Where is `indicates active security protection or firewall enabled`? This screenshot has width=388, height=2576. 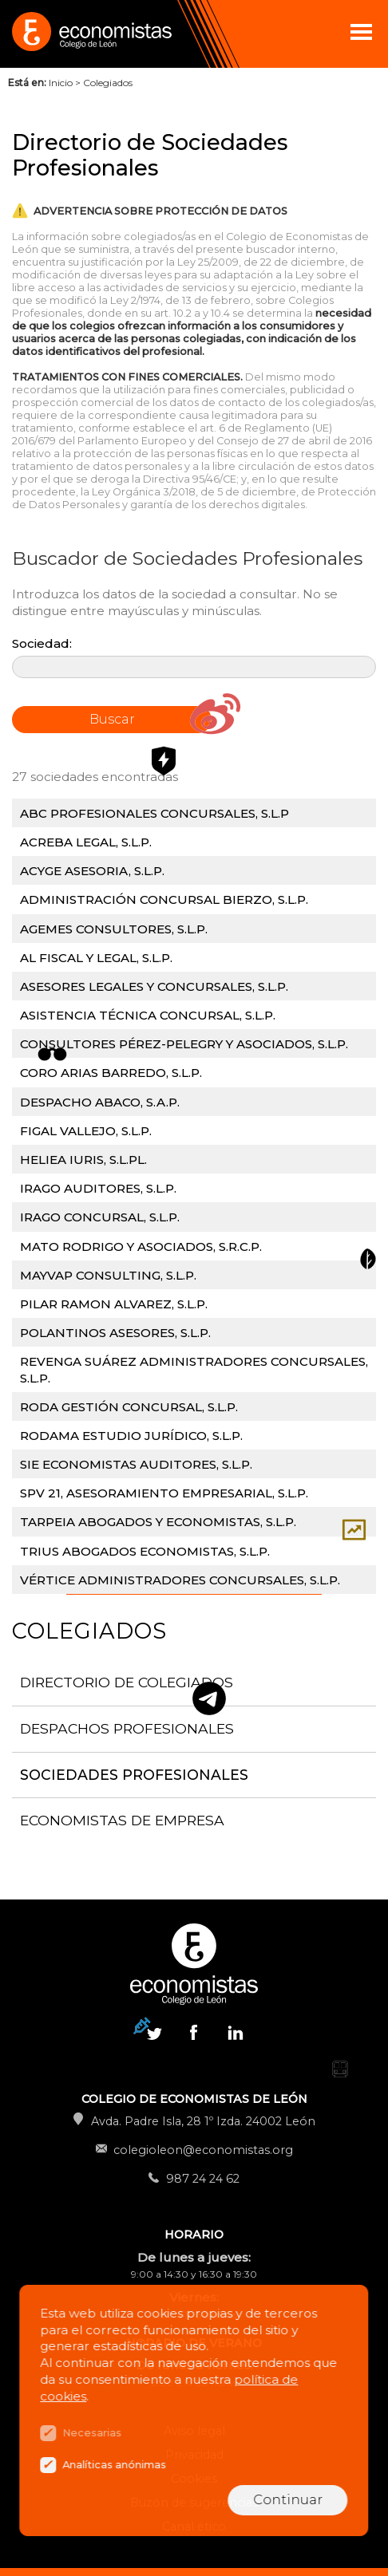
indicates active security protection or firewall enabled is located at coordinates (164, 761).